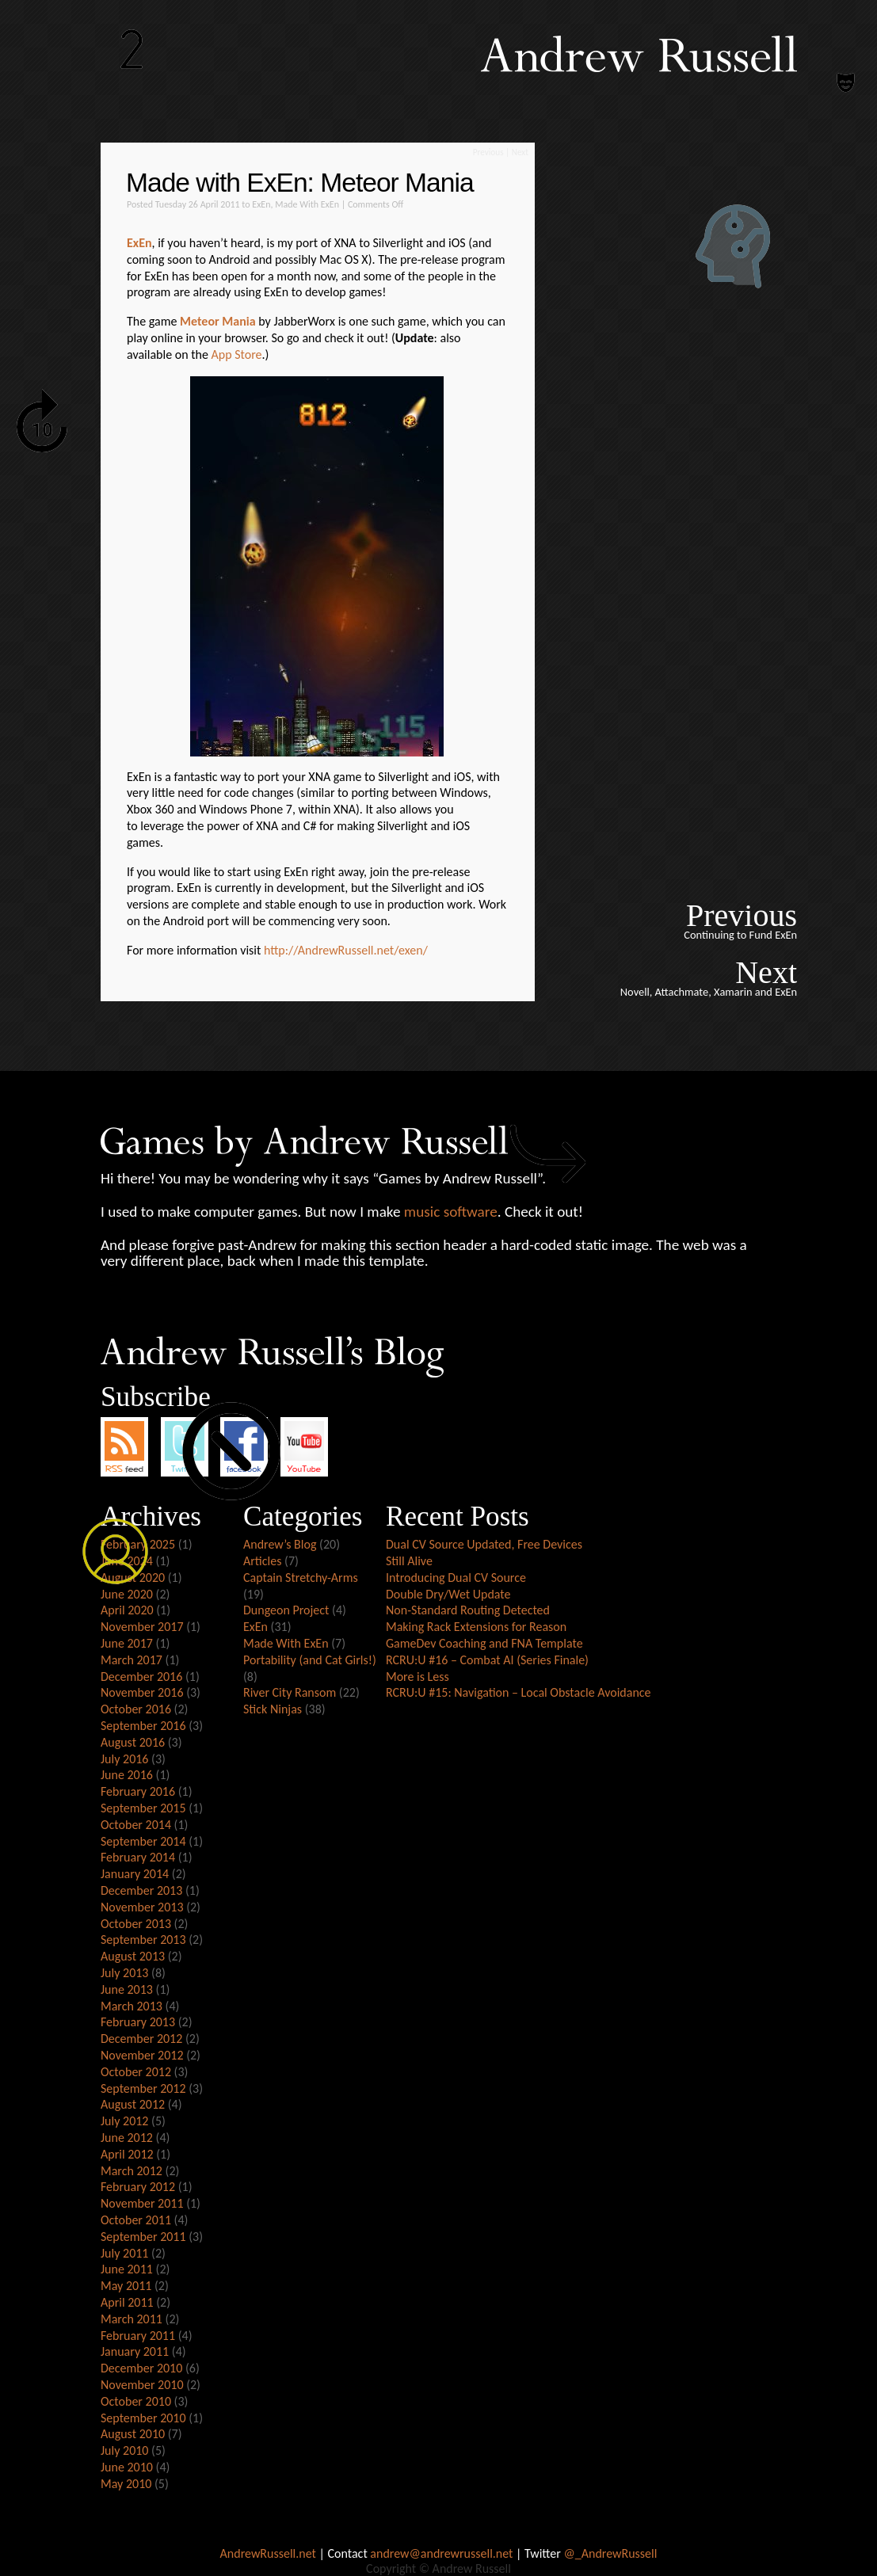 The image size is (877, 2576). Describe the element at coordinates (115, 1551) in the screenshot. I see `view your profile` at that location.